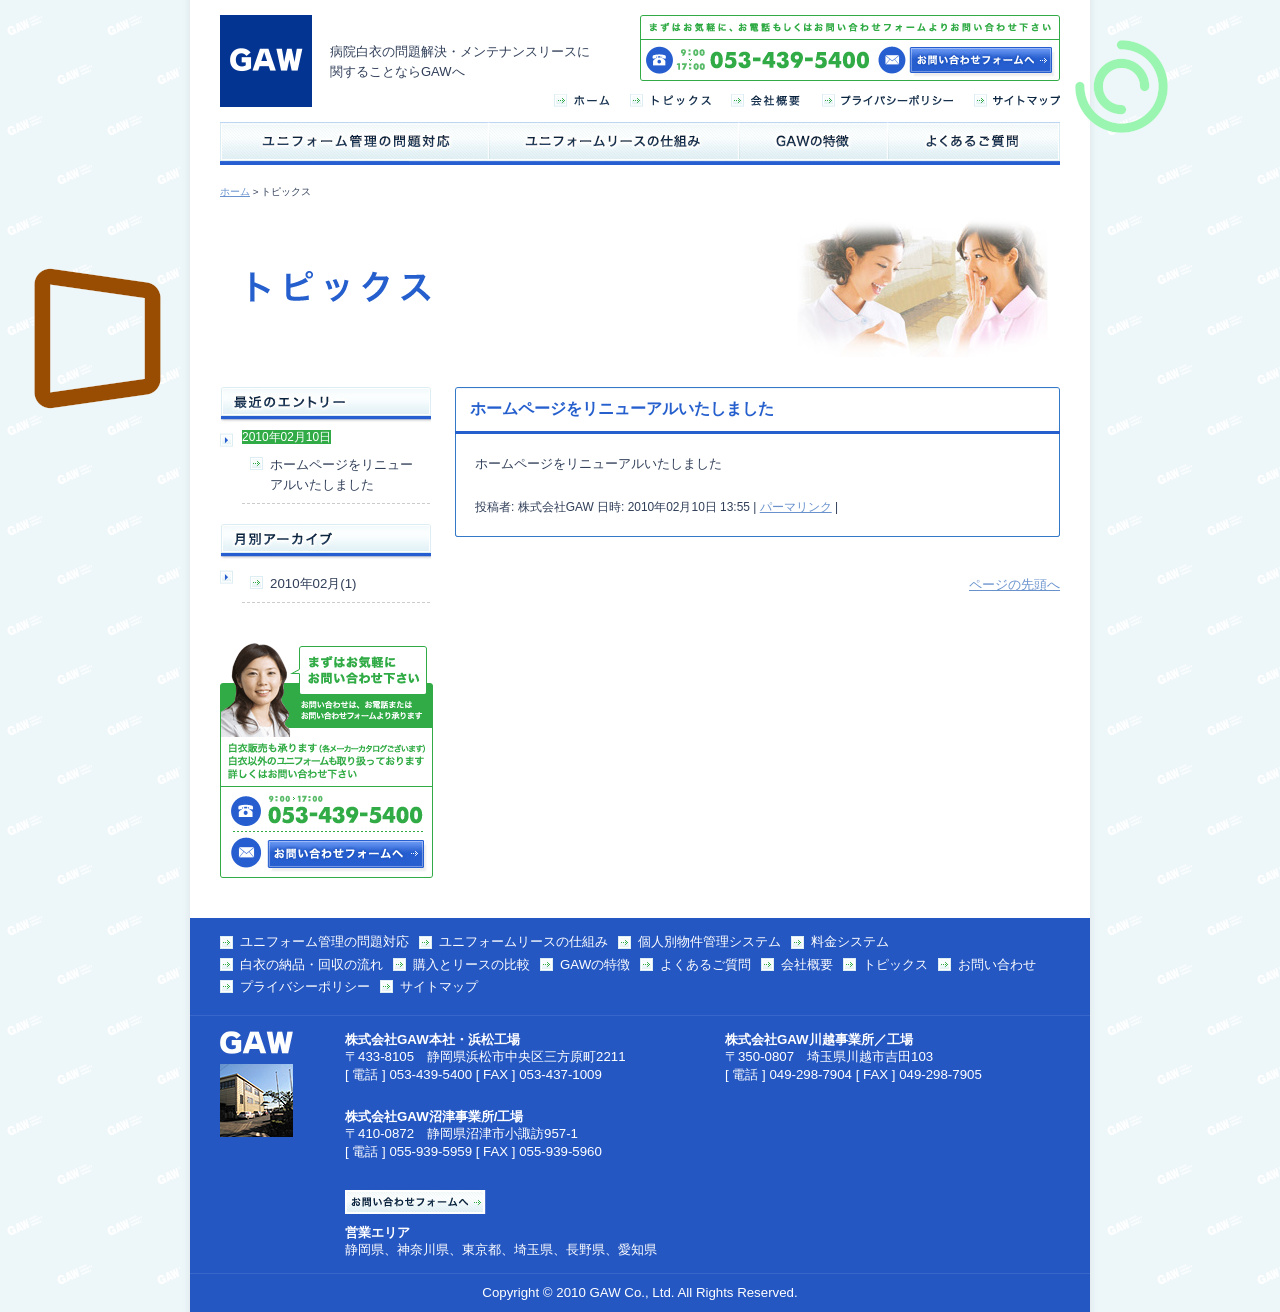  What do you see at coordinates (1121, 86) in the screenshot?
I see `indicates content is loading` at bounding box center [1121, 86].